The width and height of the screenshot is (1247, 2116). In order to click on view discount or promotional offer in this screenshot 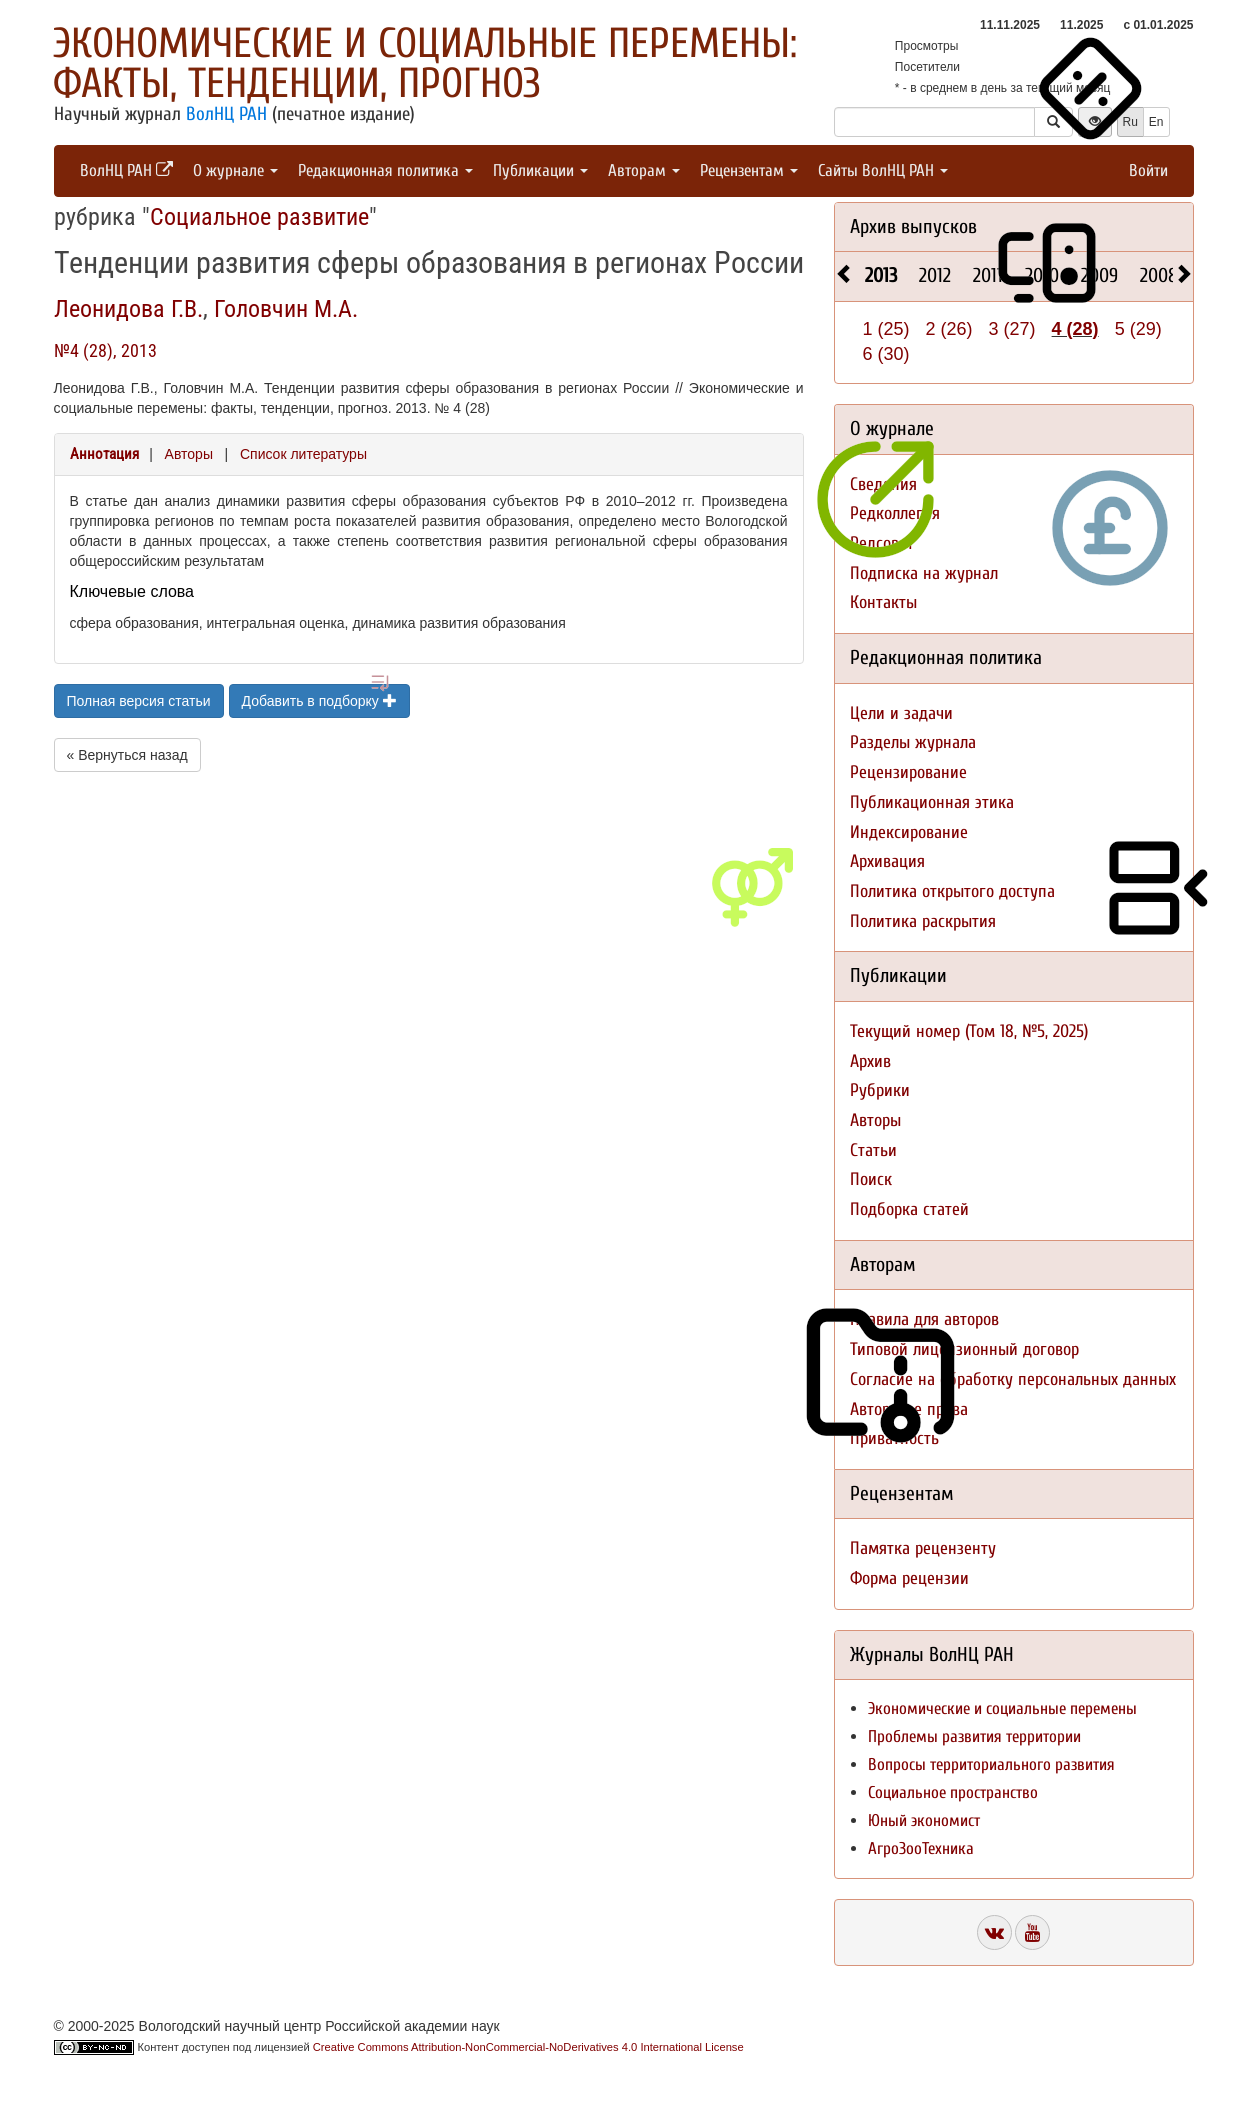, I will do `click(1090, 88)`.